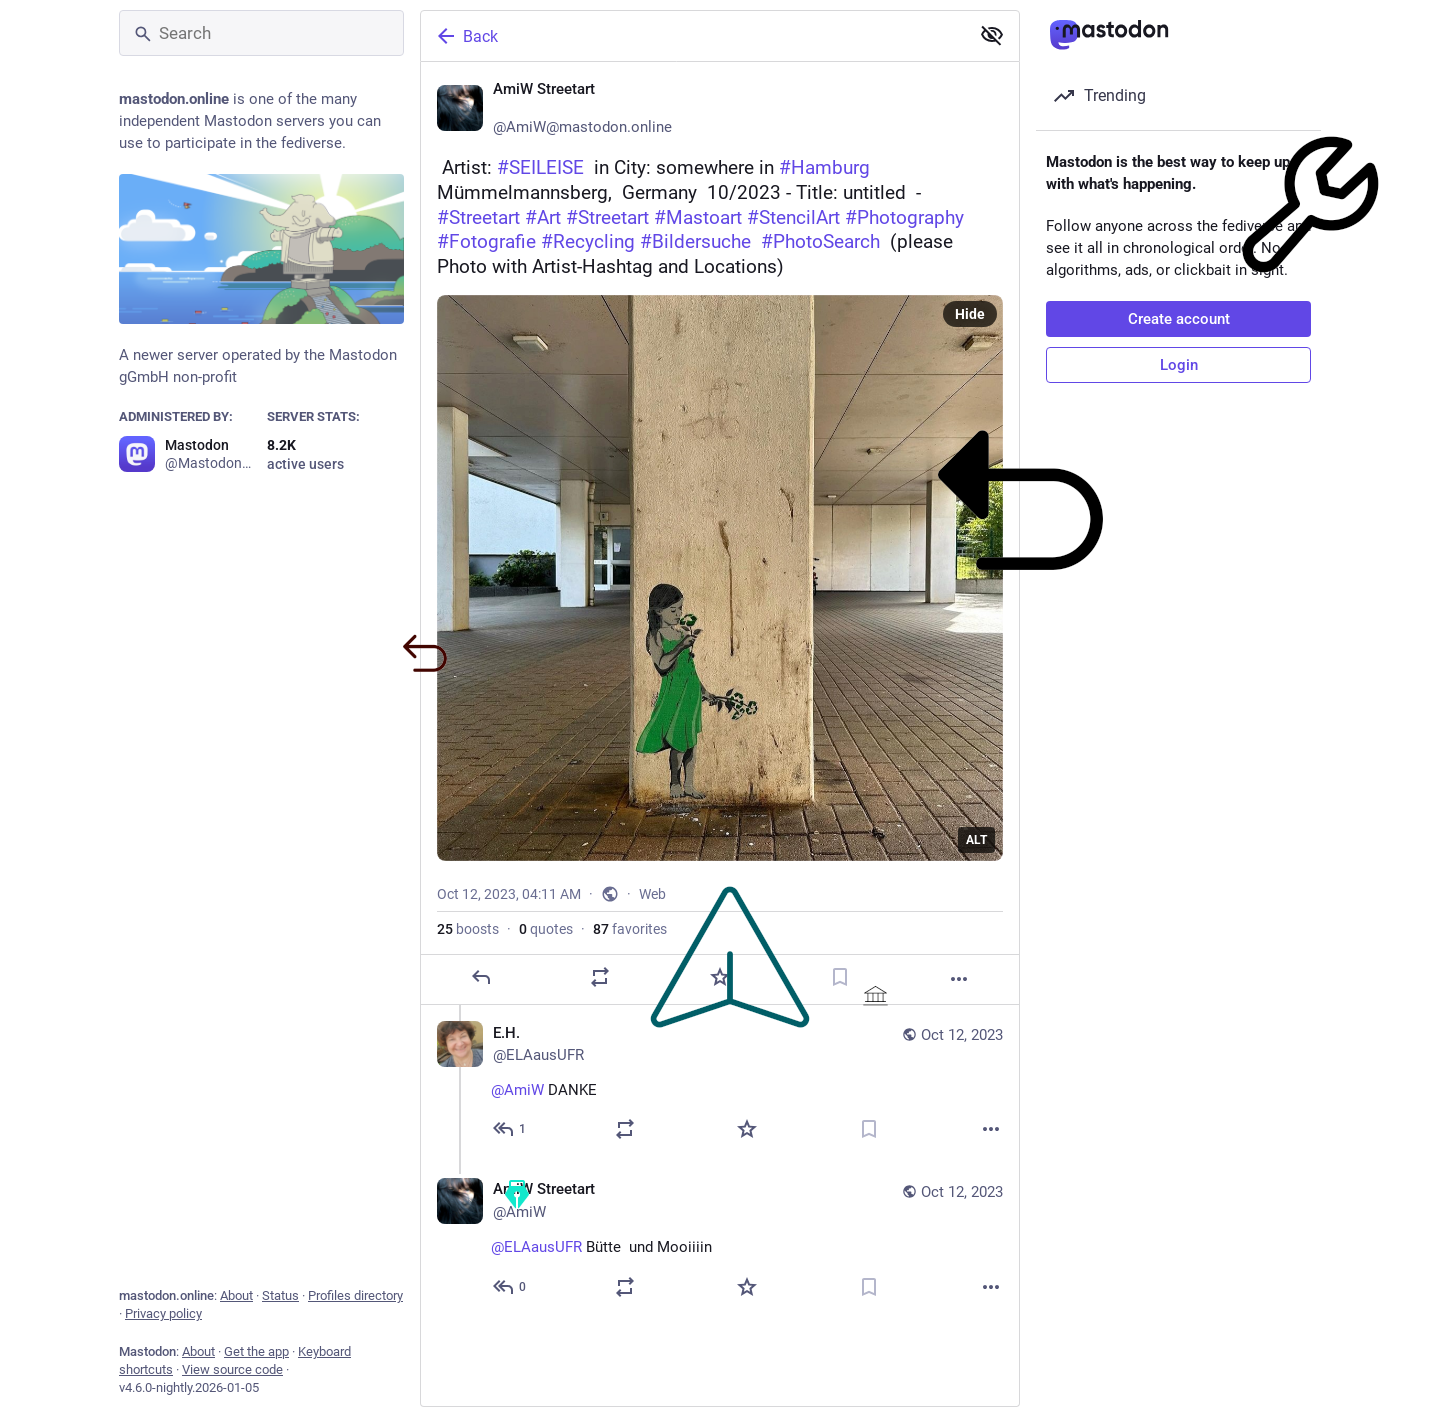  Describe the element at coordinates (1310, 204) in the screenshot. I see `access settings or configuration options` at that location.